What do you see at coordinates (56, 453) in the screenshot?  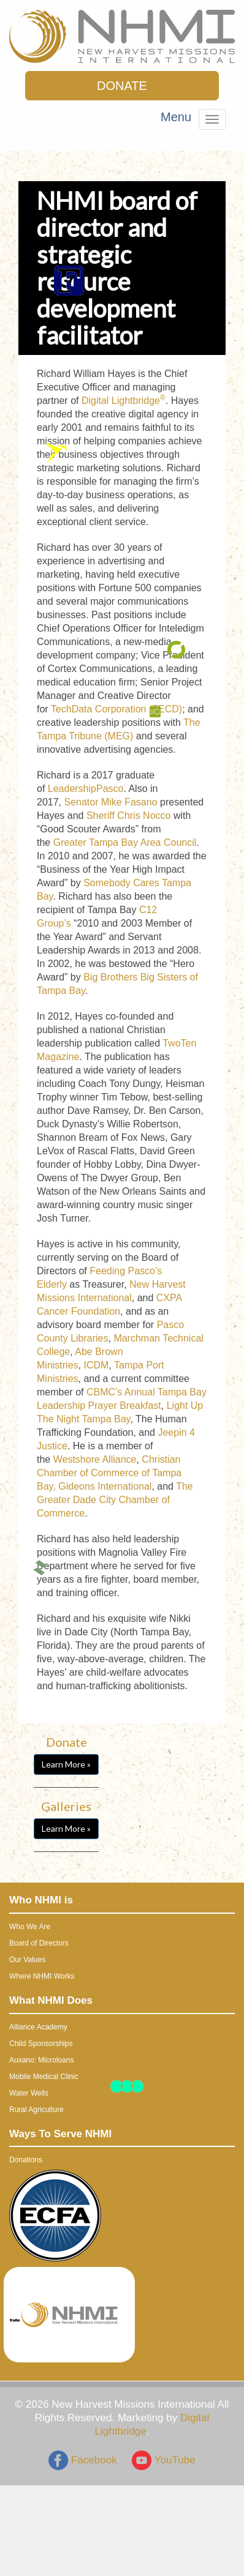 I see `open snapcraft app store` at bounding box center [56, 453].